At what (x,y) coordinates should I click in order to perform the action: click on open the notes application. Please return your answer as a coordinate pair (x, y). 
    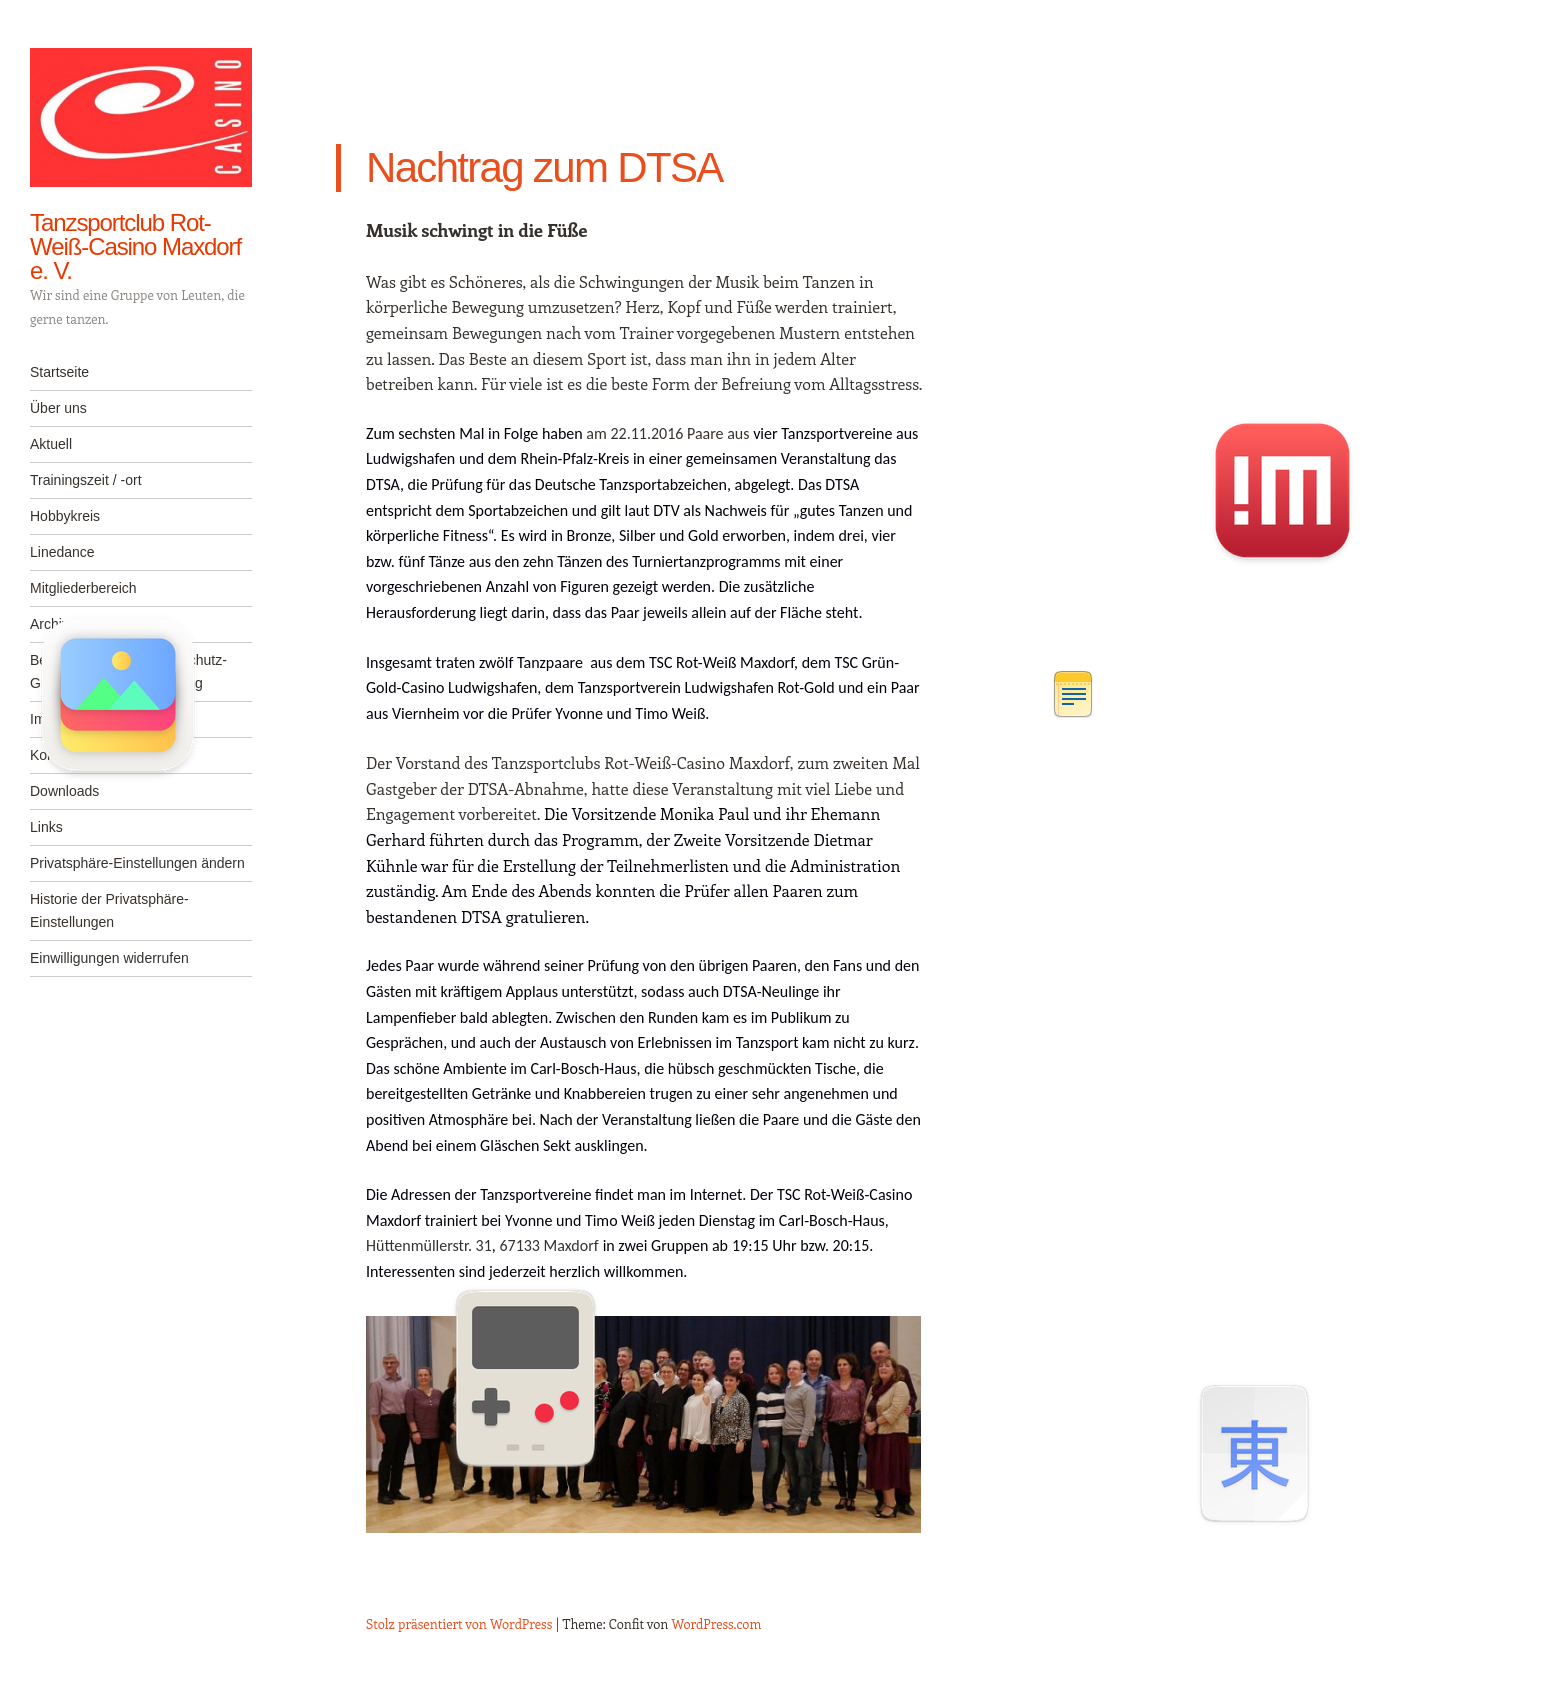
    Looking at the image, I should click on (1073, 694).